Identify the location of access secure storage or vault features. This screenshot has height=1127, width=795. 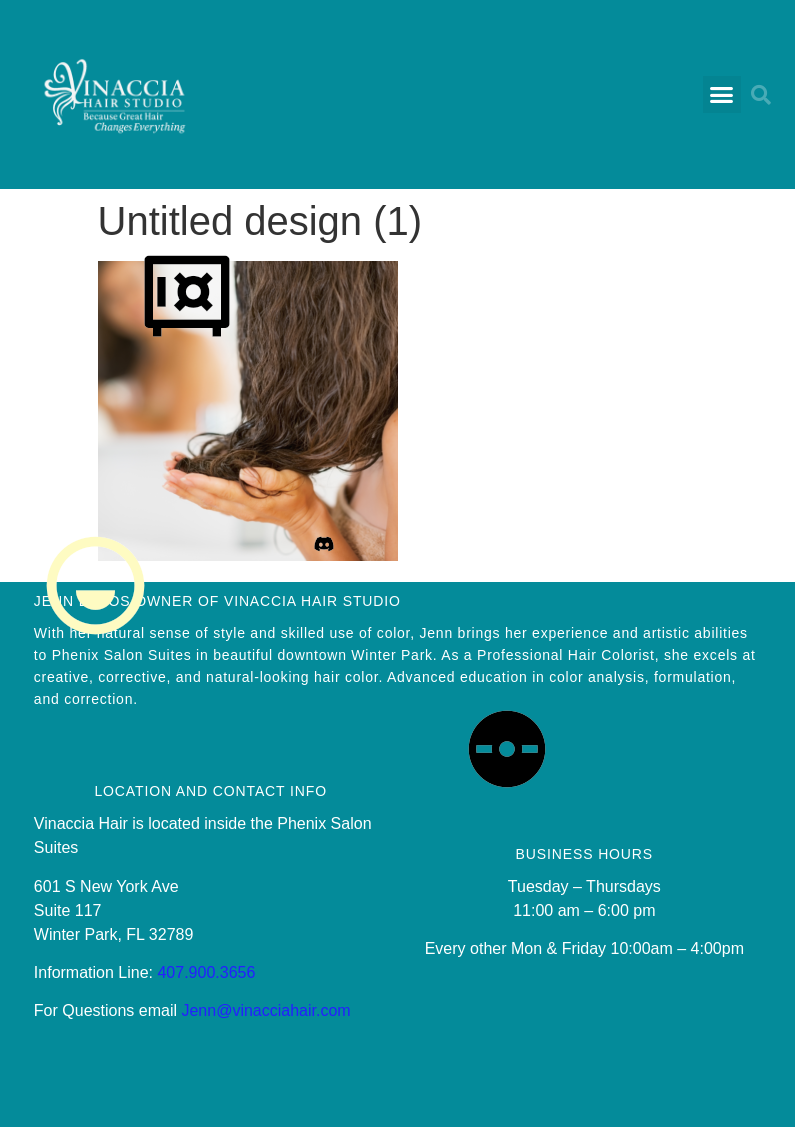
(187, 294).